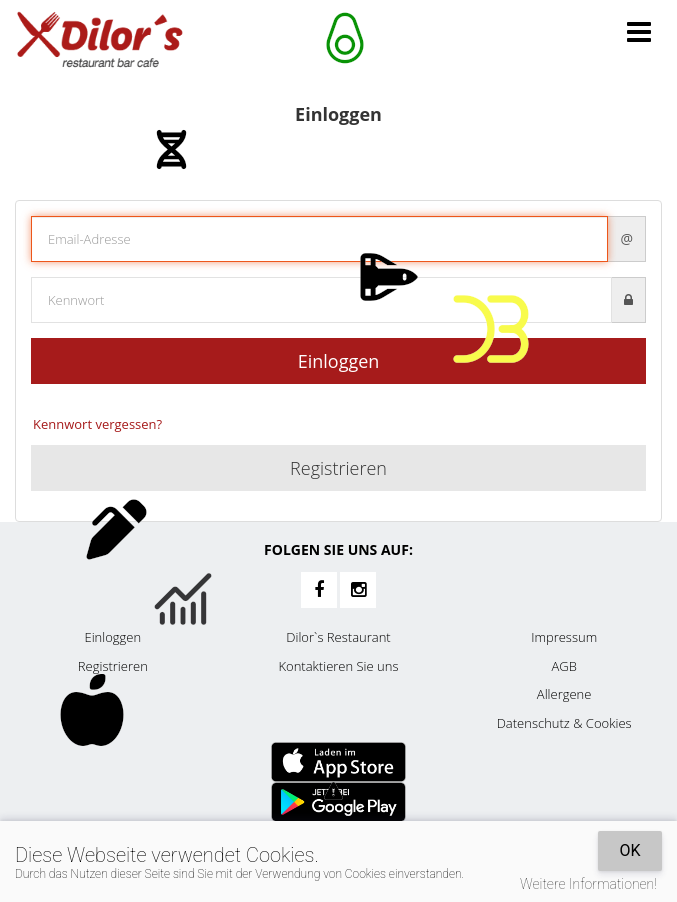 This screenshot has width=677, height=902. What do you see at coordinates (391, 277) in the screenshot?
I see `launch or deploy an application` at bounding box center [391, 277].